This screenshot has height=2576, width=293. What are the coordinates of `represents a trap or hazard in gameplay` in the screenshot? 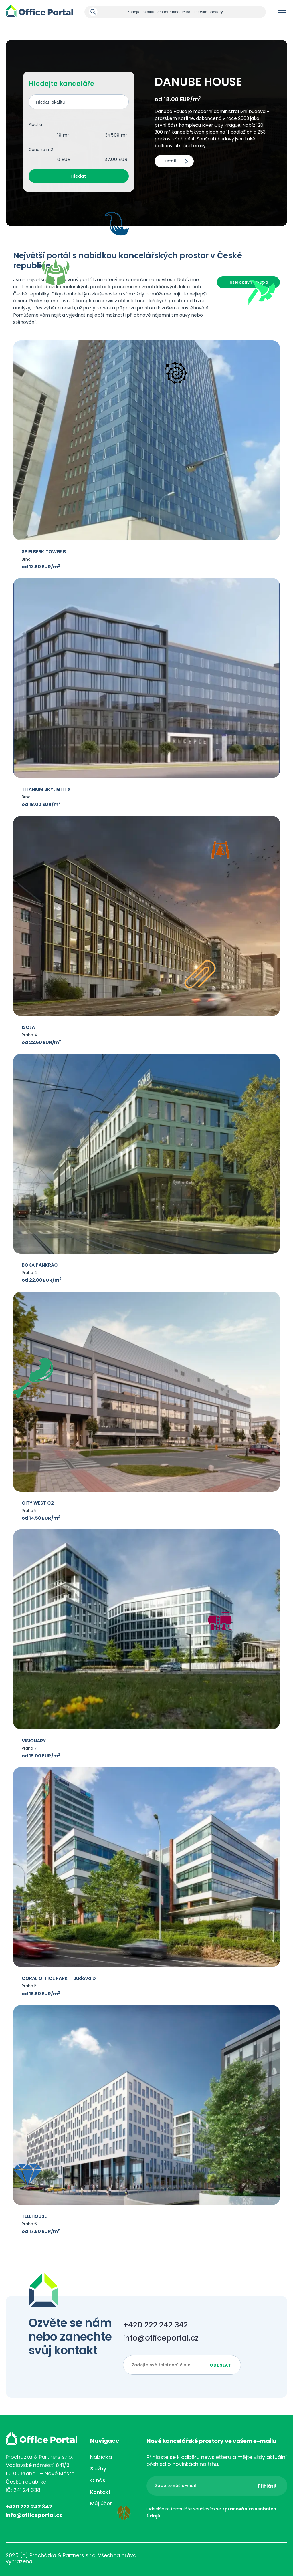 It's located at (176, 373).